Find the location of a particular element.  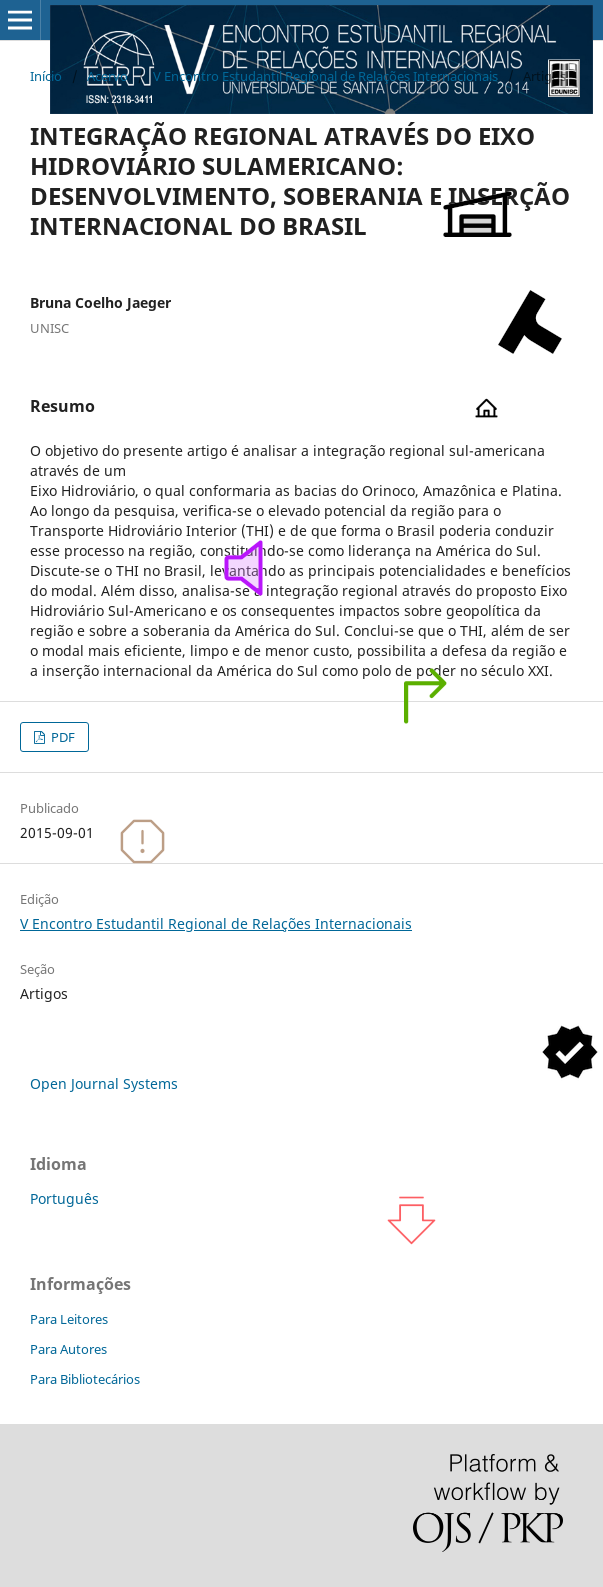

forward or share content is located at coordinates (421, 696).